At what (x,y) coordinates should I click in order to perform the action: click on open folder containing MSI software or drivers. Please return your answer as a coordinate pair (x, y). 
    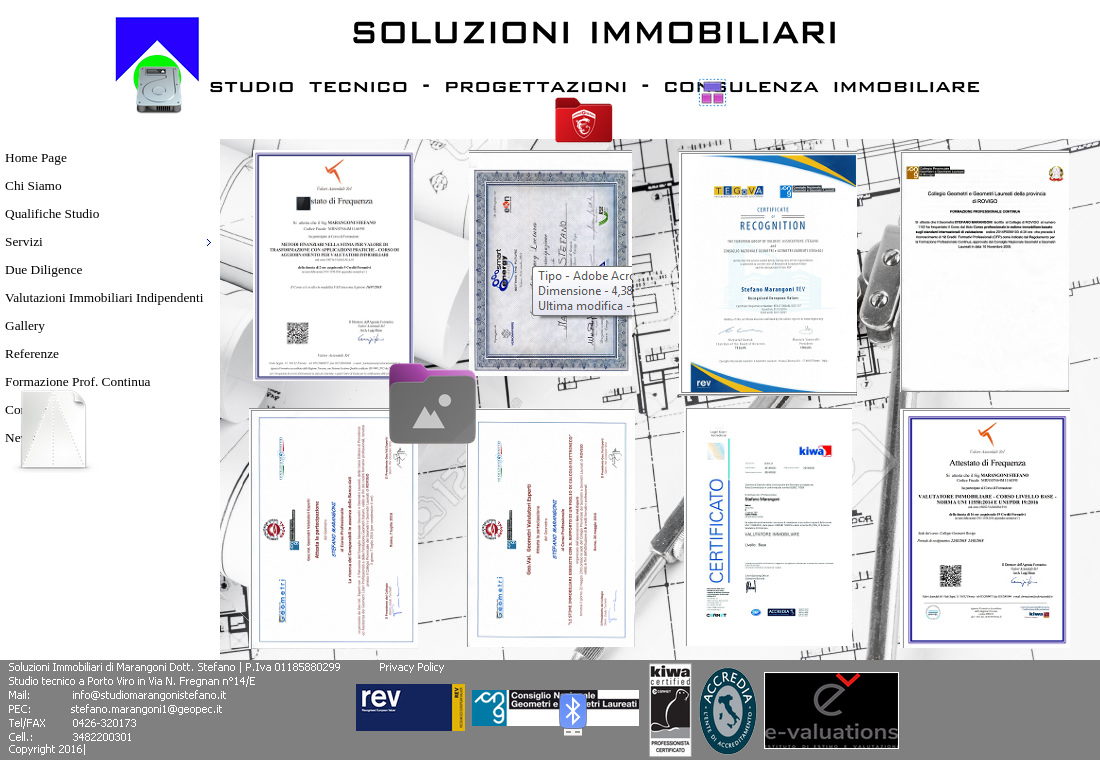
    Looking at the image, I should click on (583, 121).